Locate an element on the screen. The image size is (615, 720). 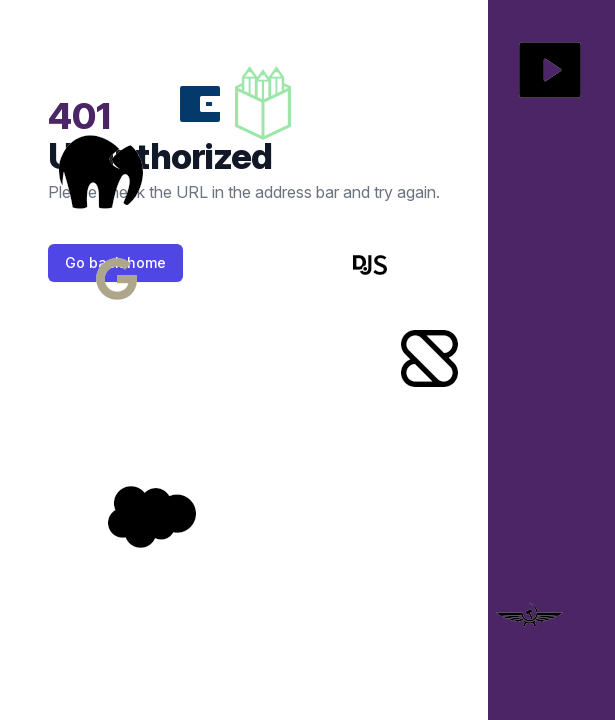
launch MAMP local server application is located at coordinates (101, 172).